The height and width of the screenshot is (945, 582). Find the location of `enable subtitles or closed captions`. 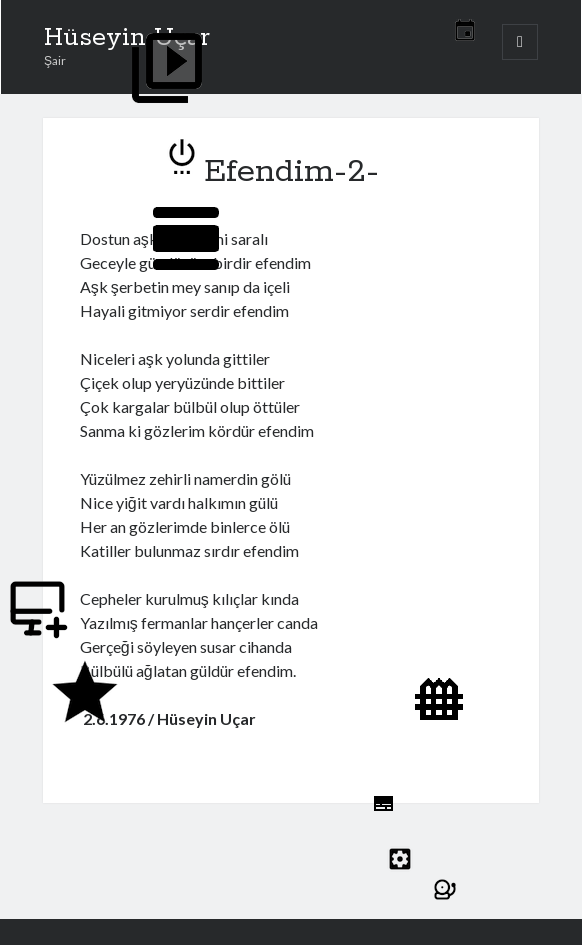

enable subtitles or closed captions is located at coordinates (383, 803).